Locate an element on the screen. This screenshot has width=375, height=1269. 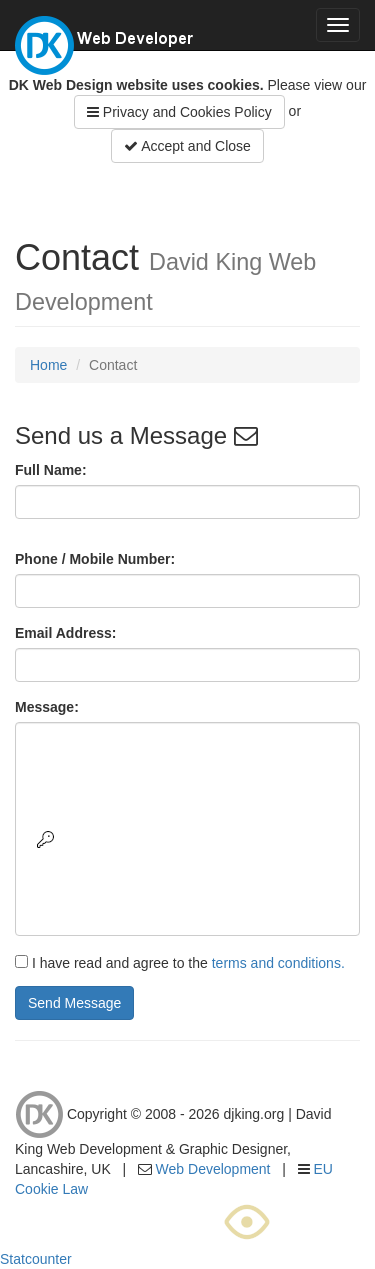
view or preview content is located at coordinates (247, 1222).